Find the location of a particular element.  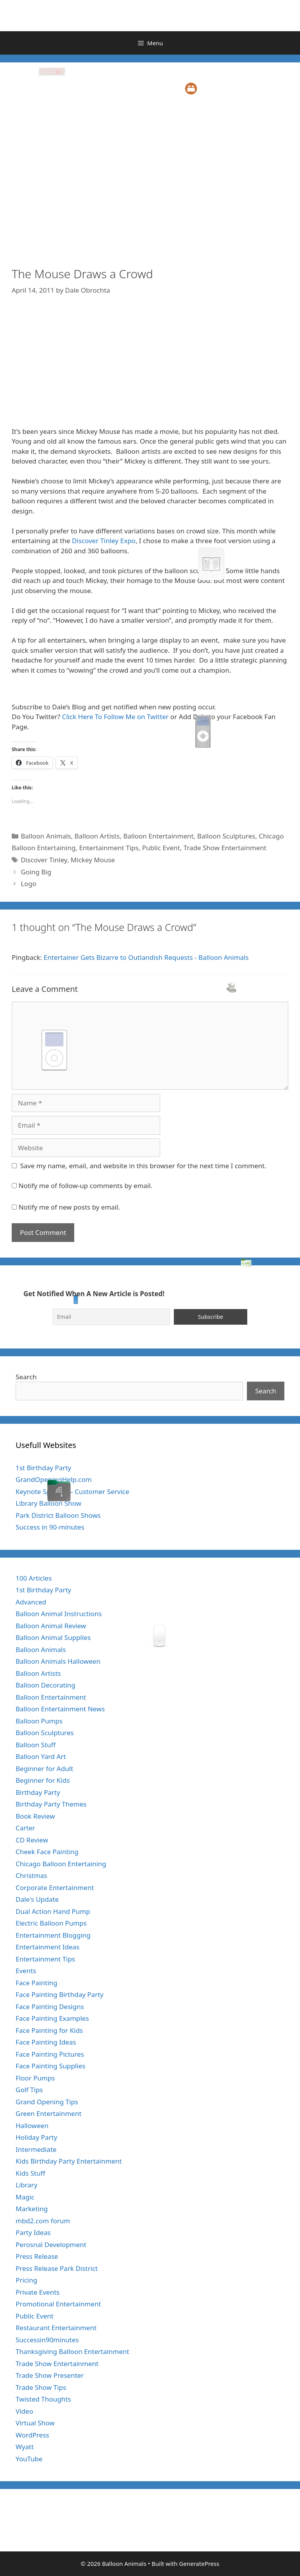

manage user accounts on this system is located at coordinates (231, 987).